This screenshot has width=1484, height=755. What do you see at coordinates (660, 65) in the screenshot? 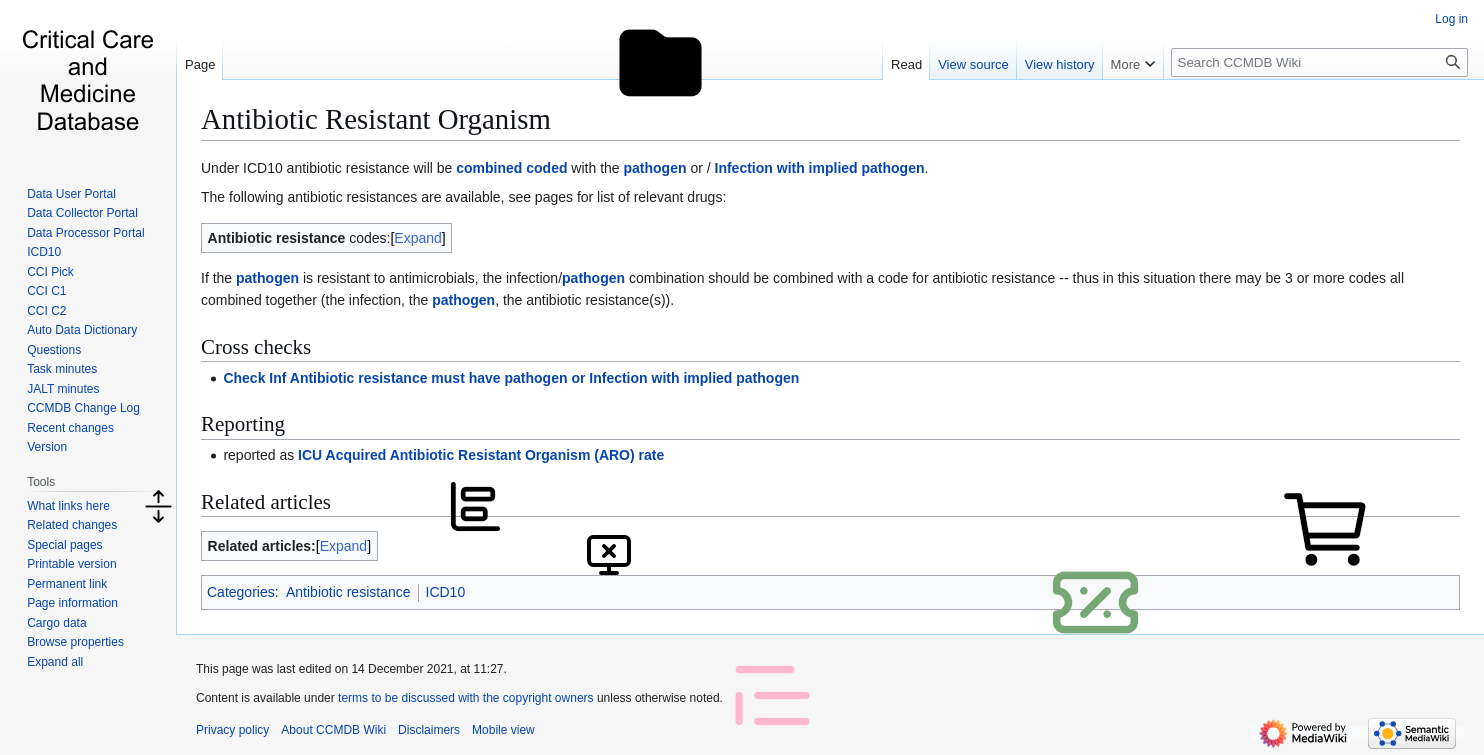
I see `open folder to view contents` at bounding box center [660, 65].